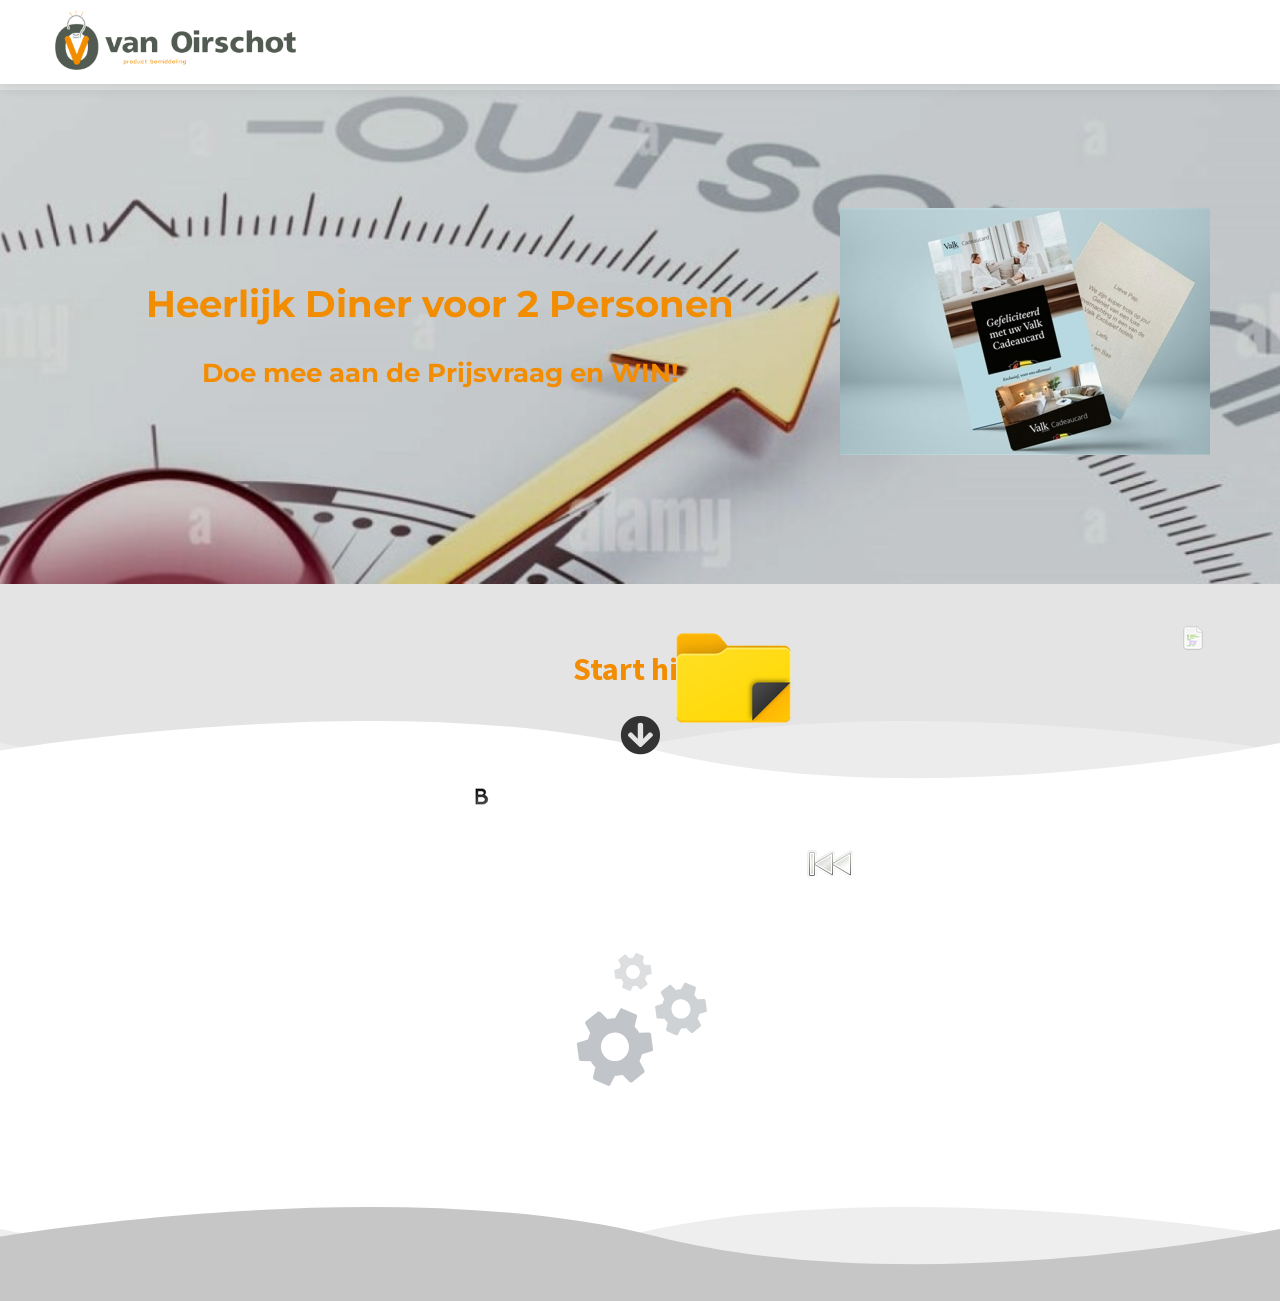  What do you see at coordinates (830, 864) in the screenshot?
I see `skip to previous track` at bounding box center [830, 864].